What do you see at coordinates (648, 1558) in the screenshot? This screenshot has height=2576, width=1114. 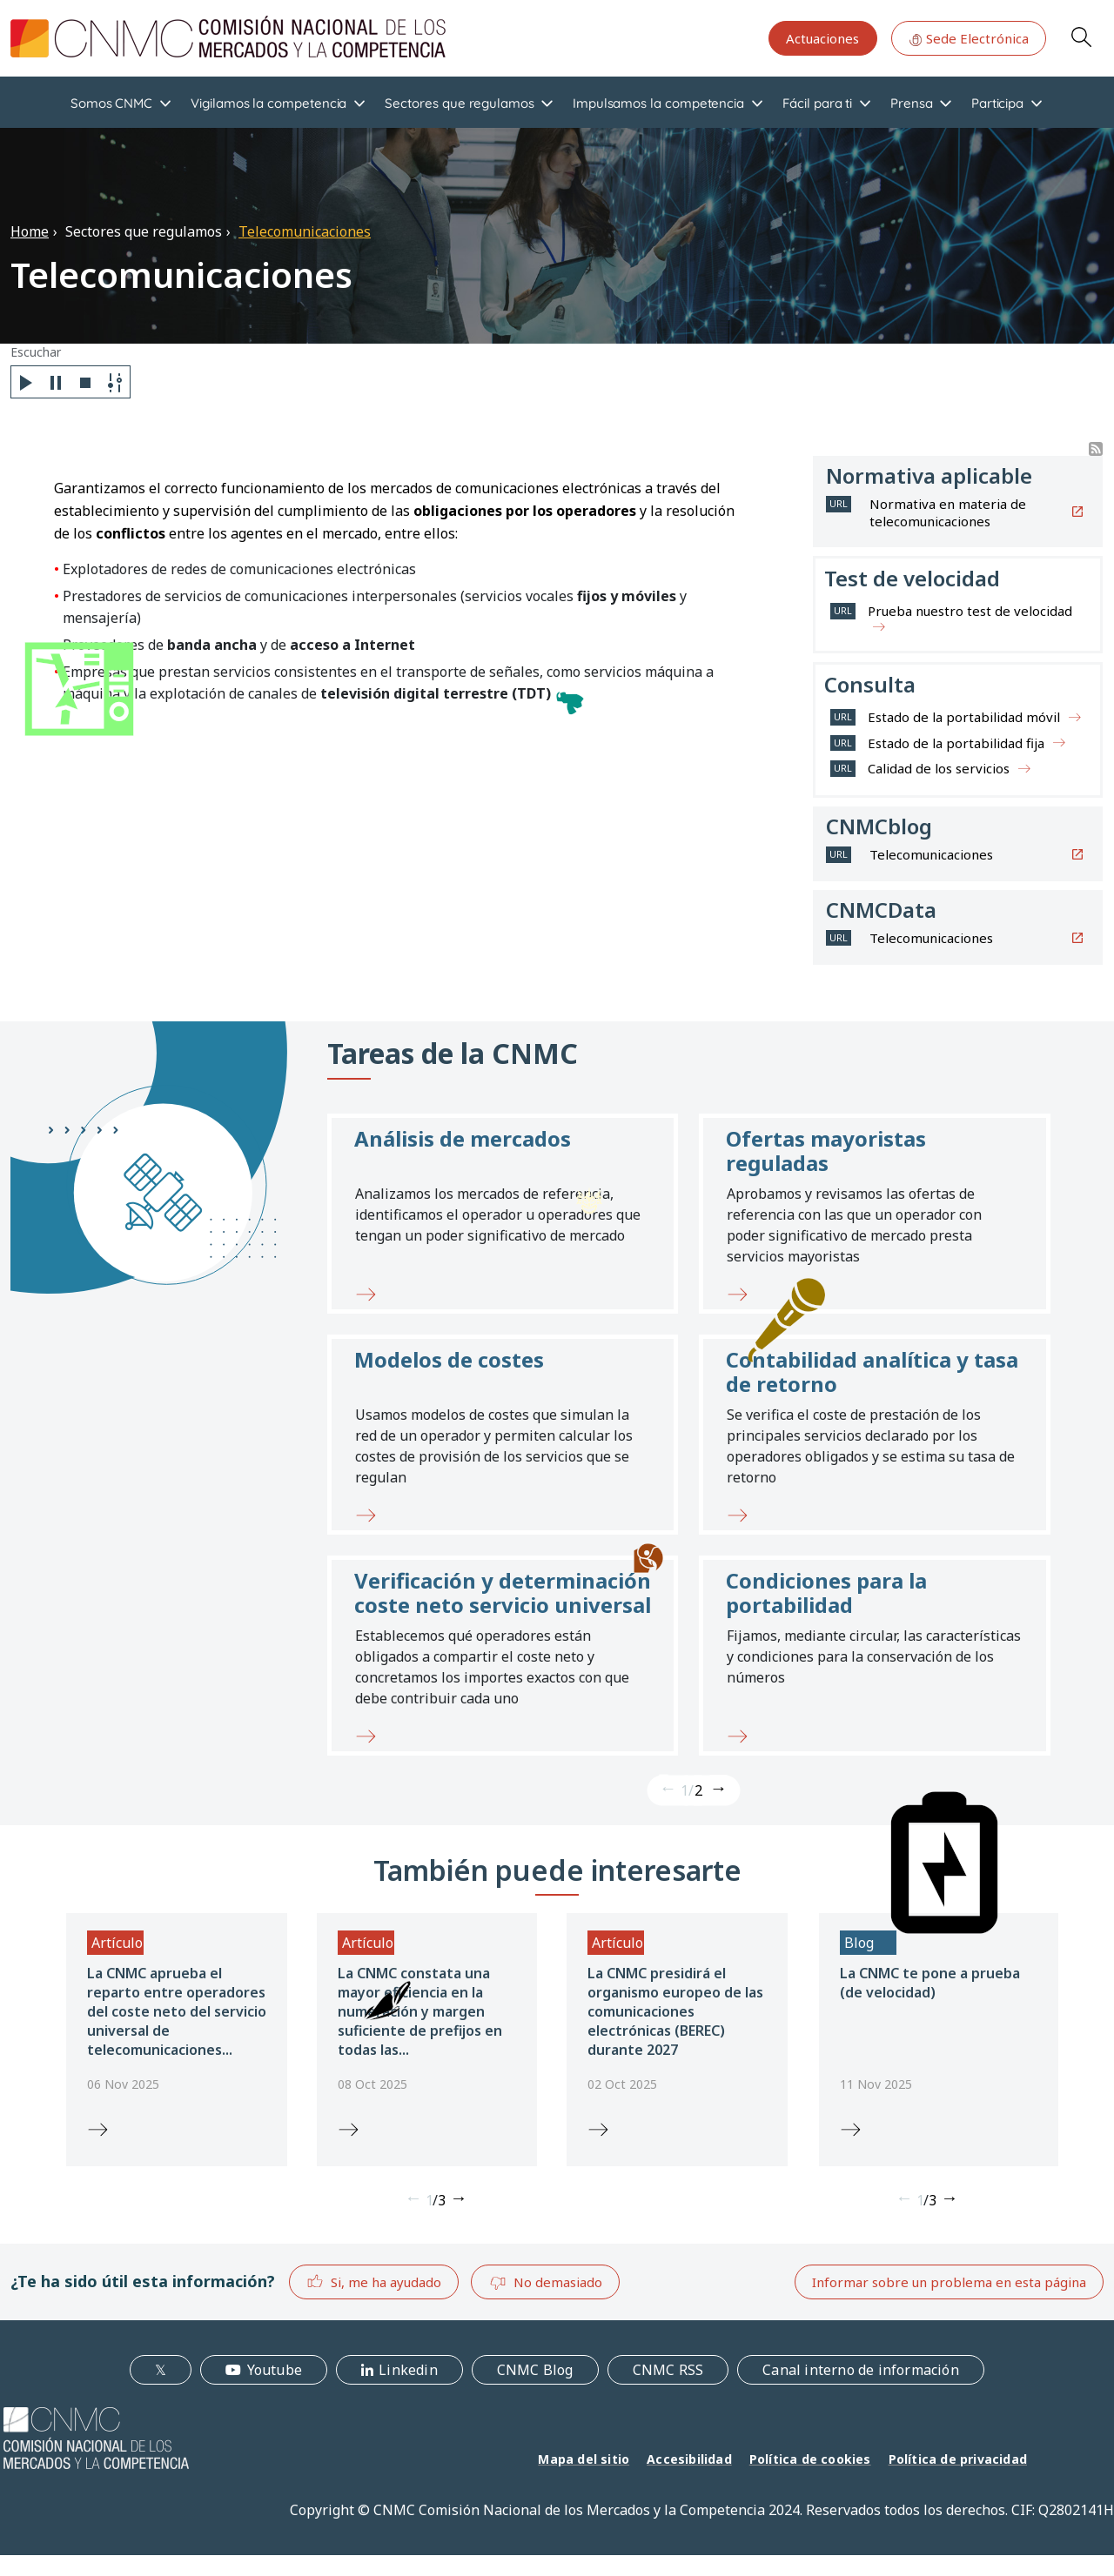 I see `select parrot as your avatar or character` at bounding box center [648, 1558].